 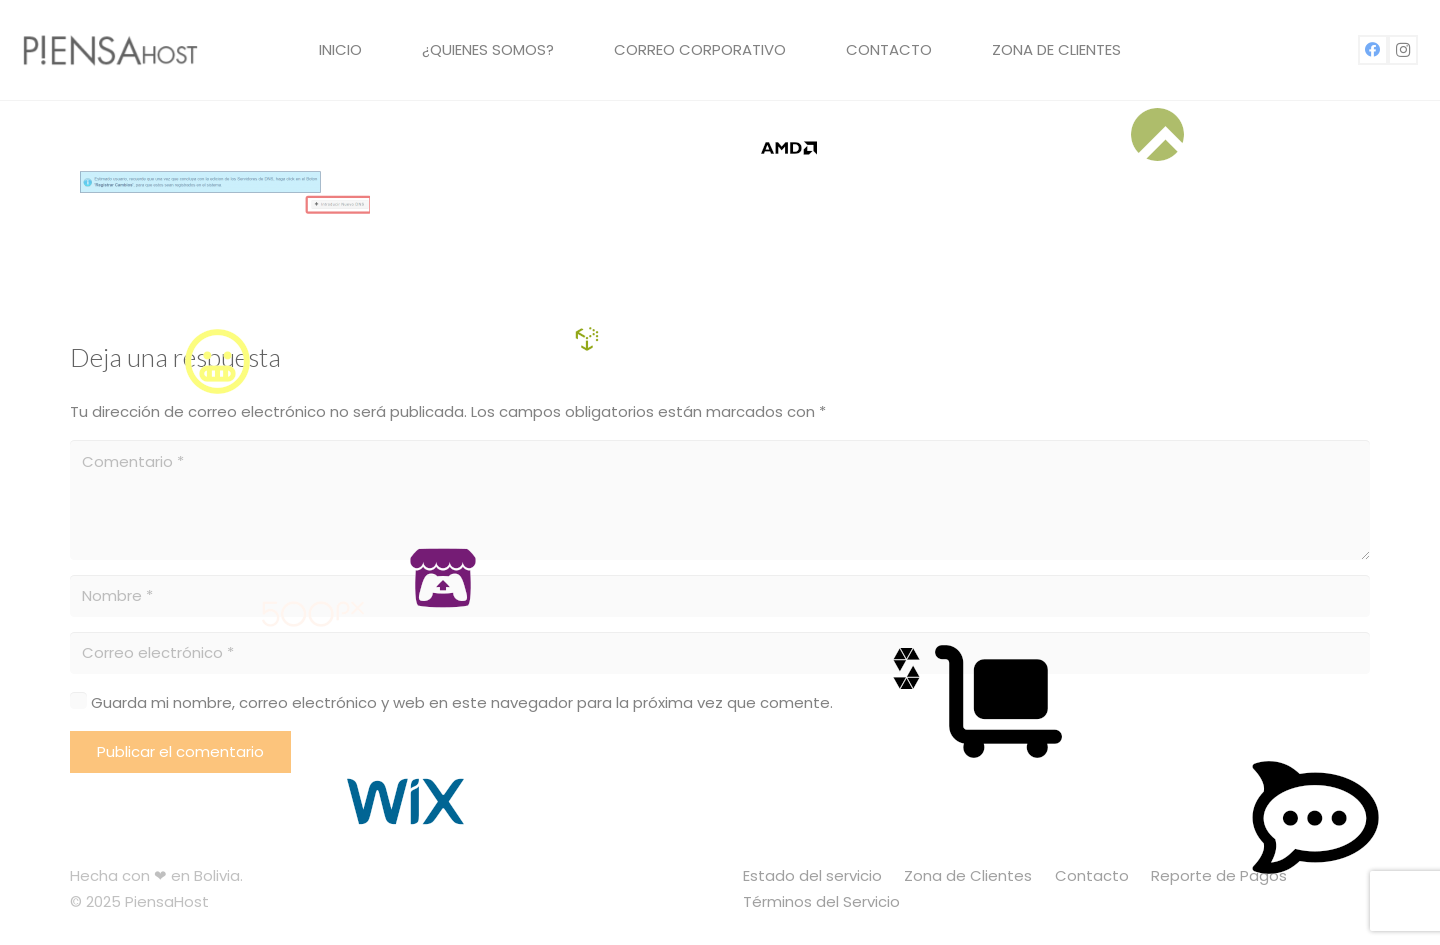 What do you see at coordinates (313, 614) in the screenshot?
I see `open the 500px photography platform` at bounding box center [313, 614].